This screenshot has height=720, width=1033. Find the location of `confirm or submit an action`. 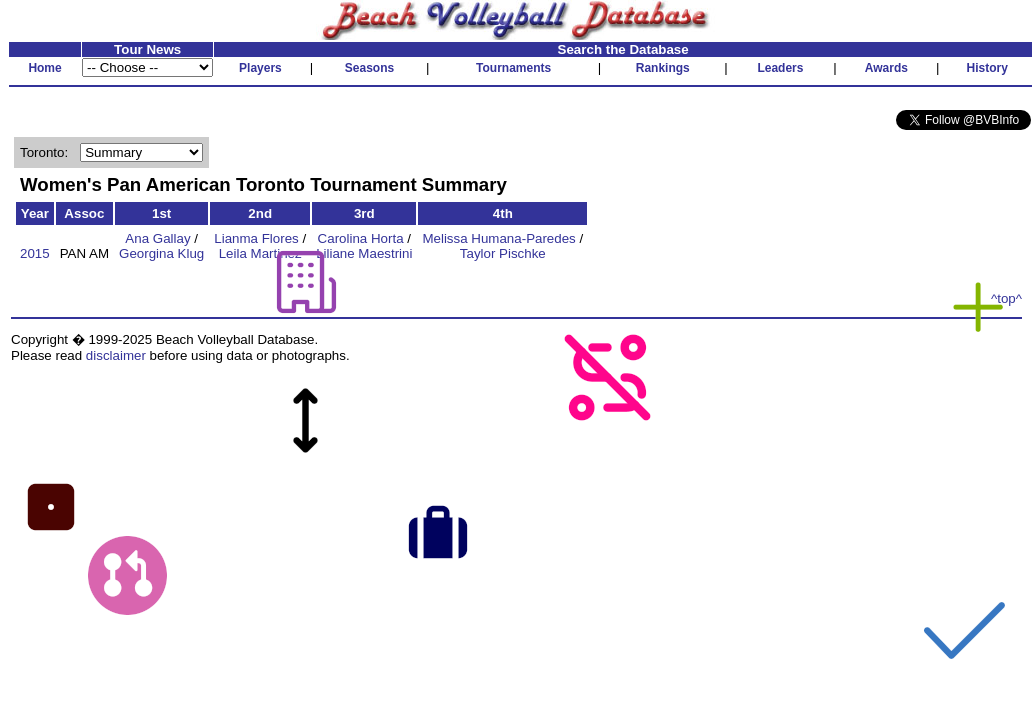

confirm or submit an action is located at coordinates (964, 630).